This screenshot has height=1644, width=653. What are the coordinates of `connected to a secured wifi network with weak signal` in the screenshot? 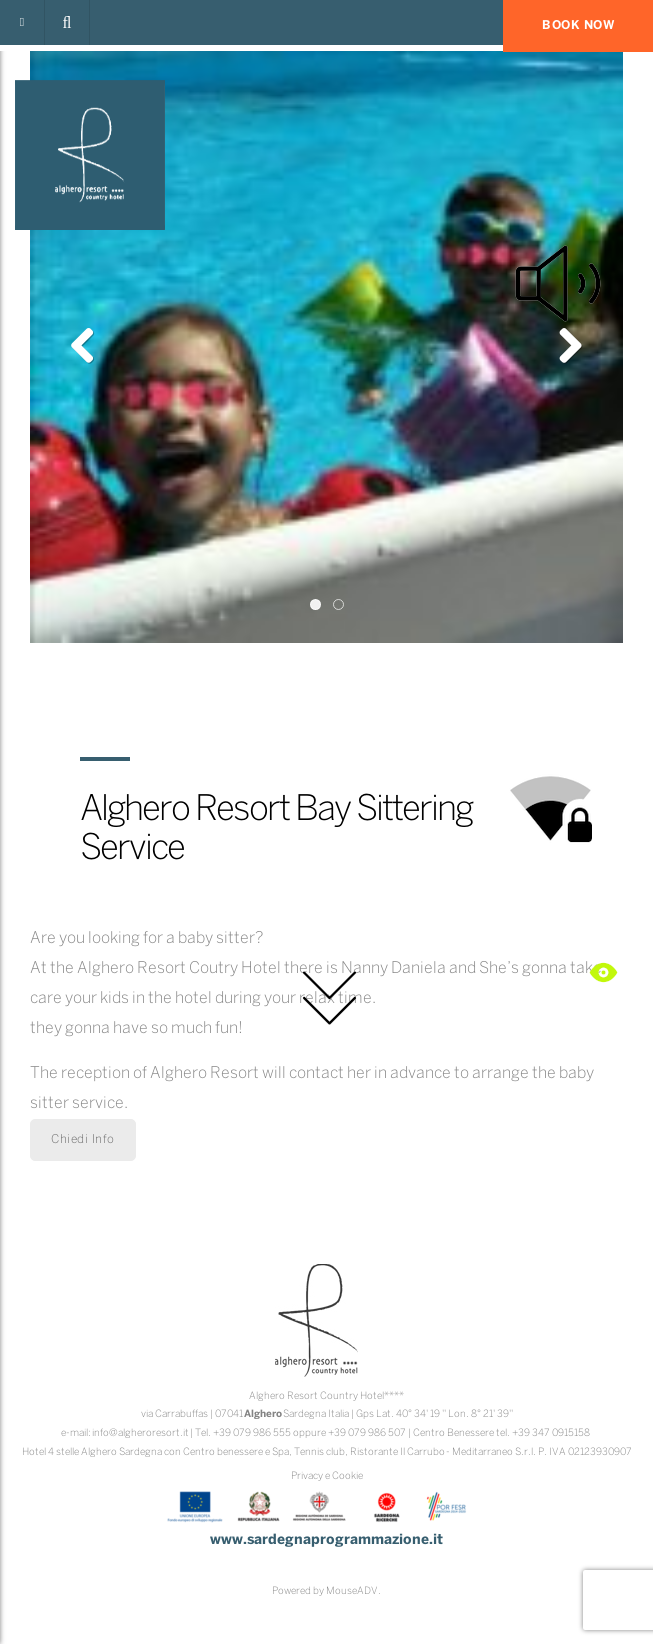 It's located at (550, 807).